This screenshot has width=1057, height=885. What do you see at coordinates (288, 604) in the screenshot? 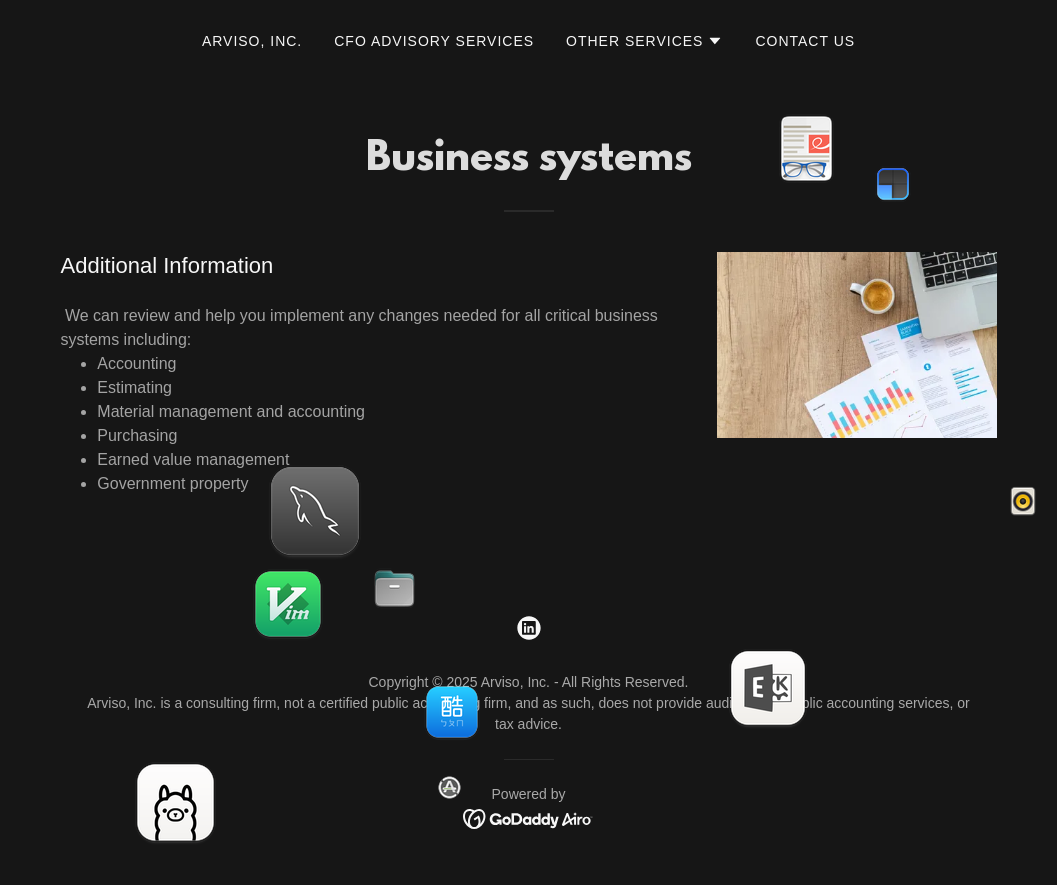
I see `open vim text editor` at bounding box center [288, 604].